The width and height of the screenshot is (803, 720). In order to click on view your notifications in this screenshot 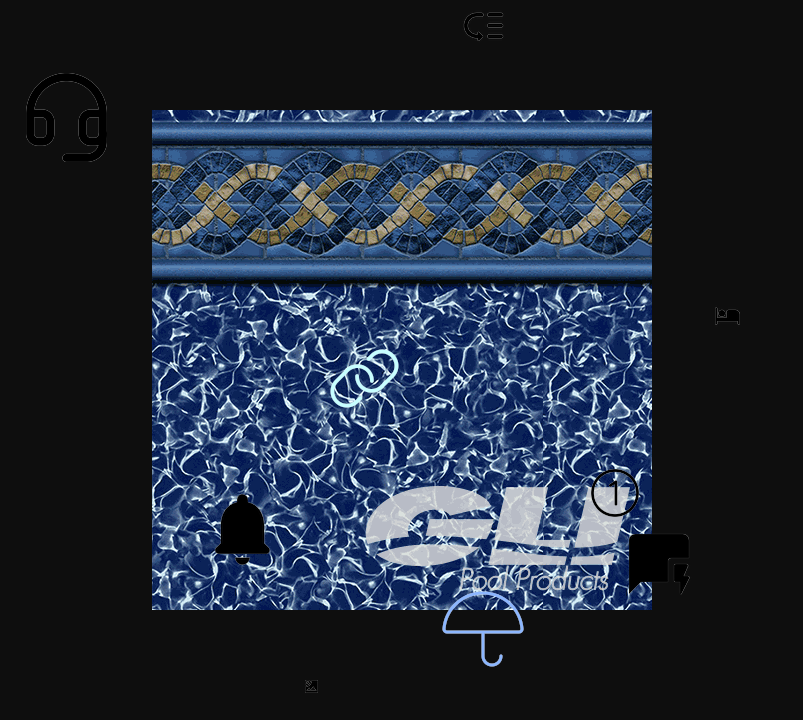, I will do `click(242, 528)`.